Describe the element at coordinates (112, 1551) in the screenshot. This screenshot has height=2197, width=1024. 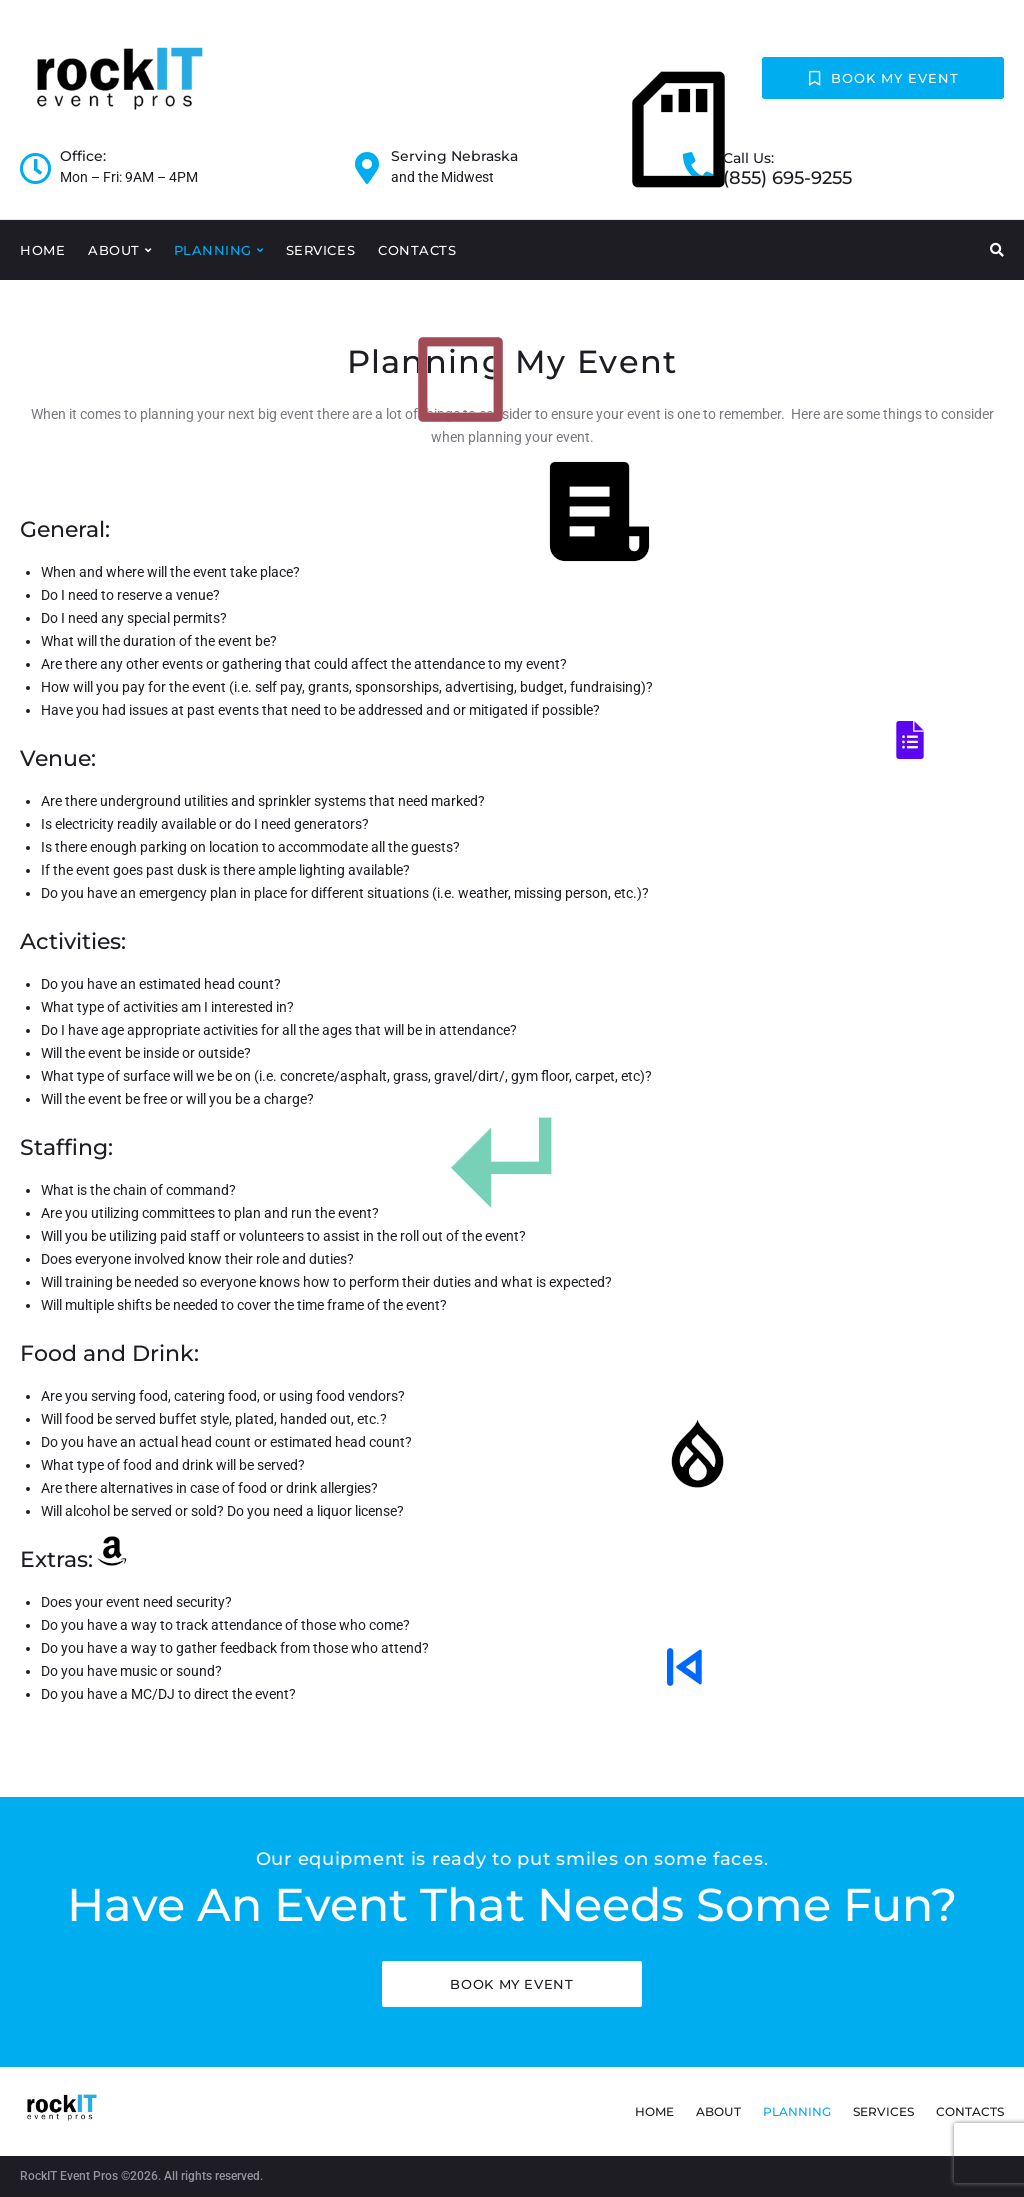
I see `open the Amazon app or website` at that location.